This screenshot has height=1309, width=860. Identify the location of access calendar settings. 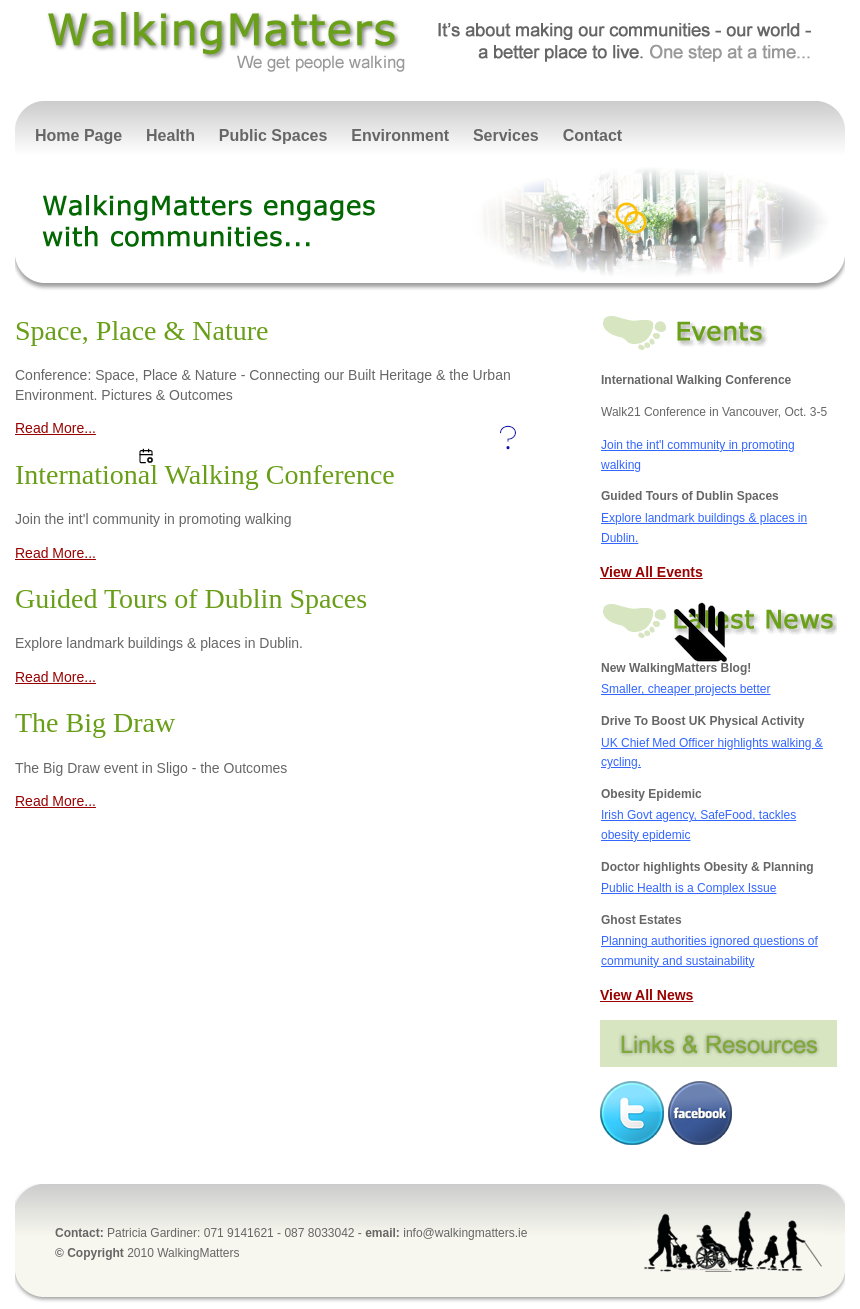
(146, 456).